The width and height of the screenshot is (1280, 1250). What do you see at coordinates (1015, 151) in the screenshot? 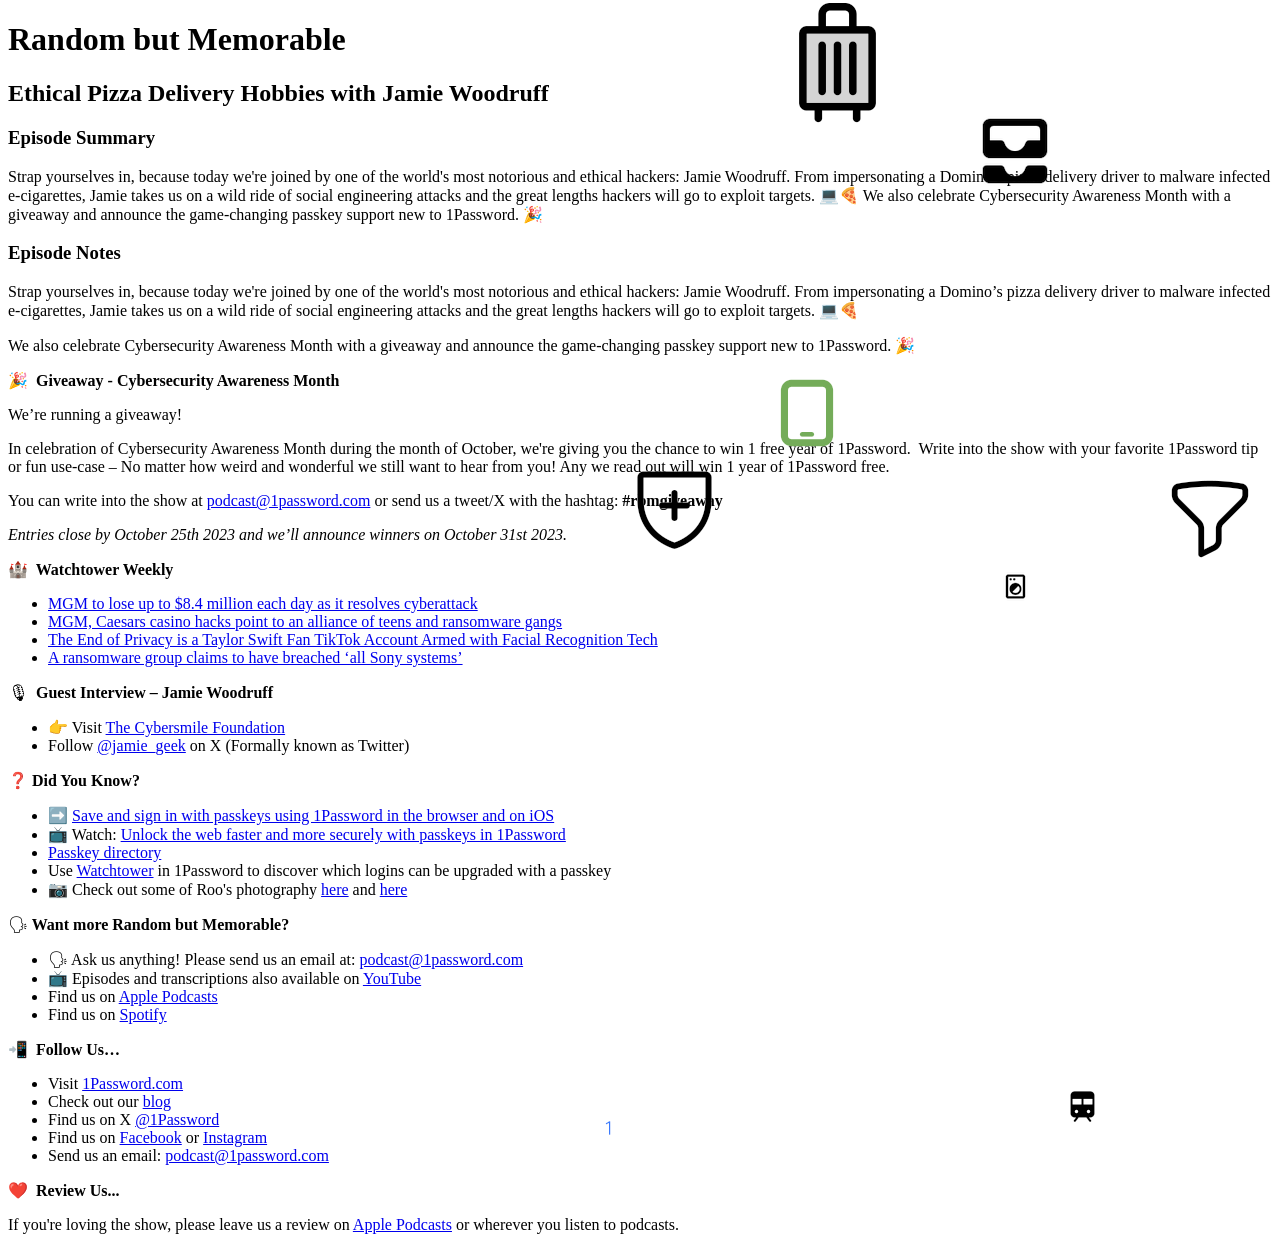
I see `view all inboxes` at bounding box center [1015, 151].